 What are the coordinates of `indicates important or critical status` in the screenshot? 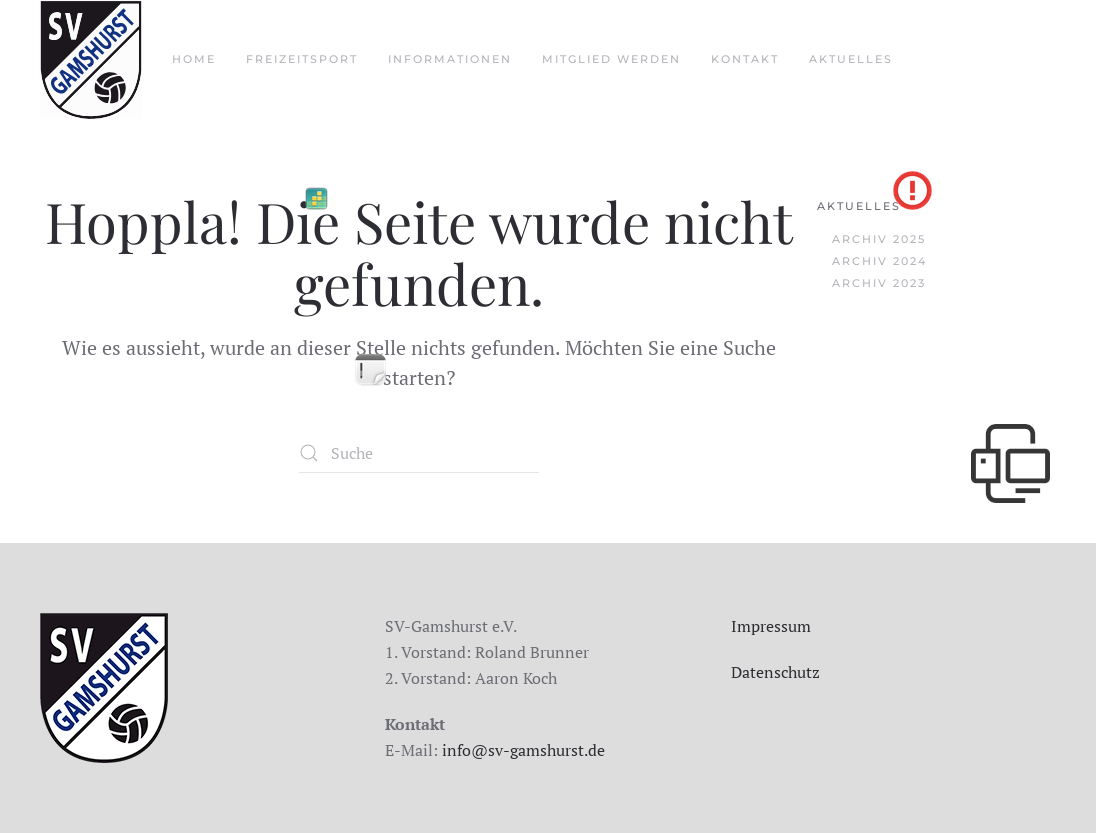 It's located at (912, 190).